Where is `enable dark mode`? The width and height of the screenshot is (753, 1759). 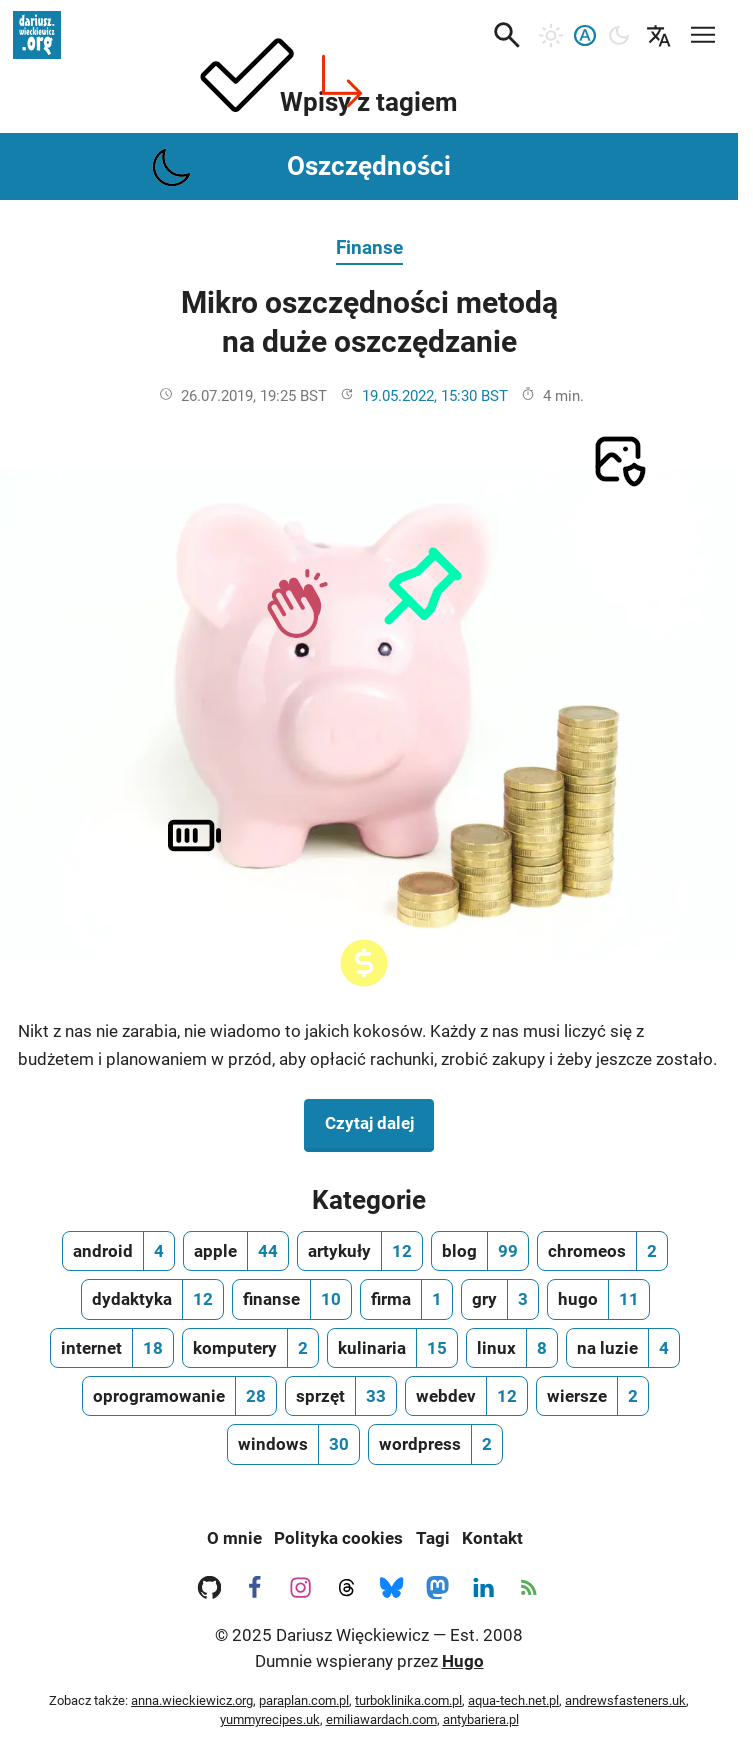
enable dark mode is located at coordinates (171, 167).